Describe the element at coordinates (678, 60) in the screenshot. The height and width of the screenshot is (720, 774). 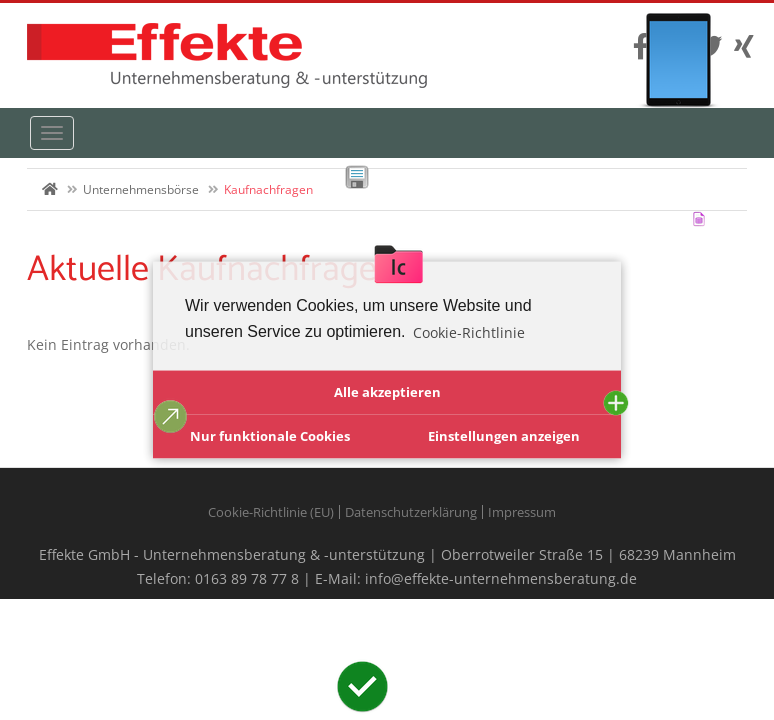
I see `manage connected iPad device` at that location.